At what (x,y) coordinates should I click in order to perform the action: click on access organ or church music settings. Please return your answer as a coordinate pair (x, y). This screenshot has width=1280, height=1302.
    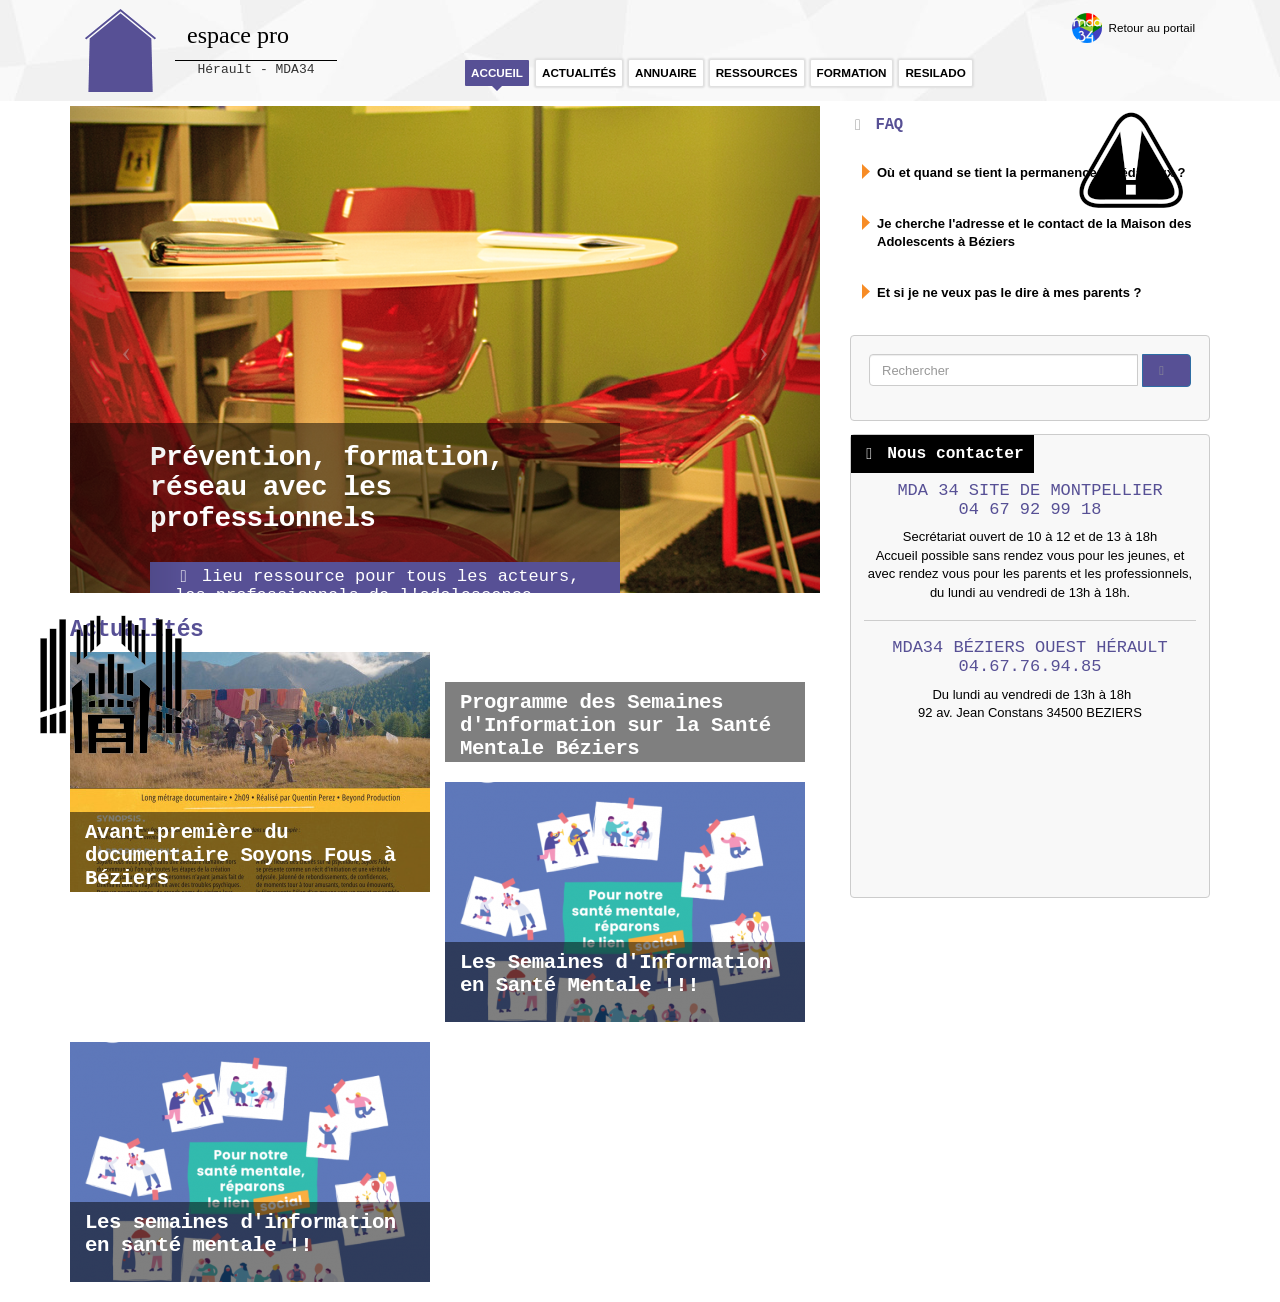
    Looking at the image, I should click on (111, 682).